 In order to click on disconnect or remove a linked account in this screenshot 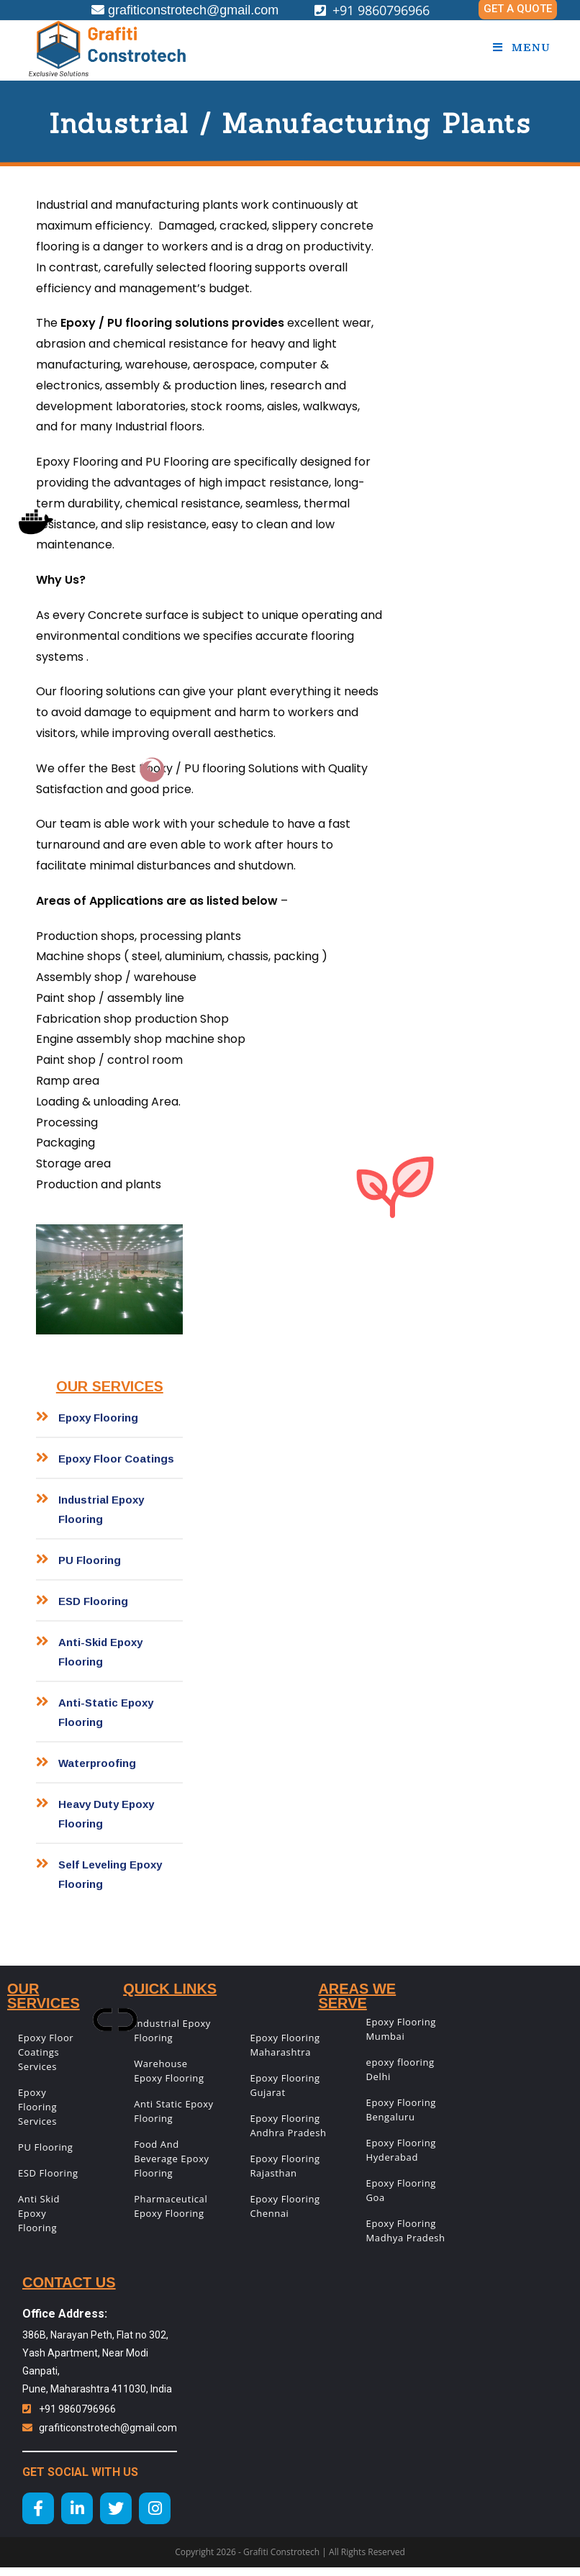, I will do `click(115, 2020)`.